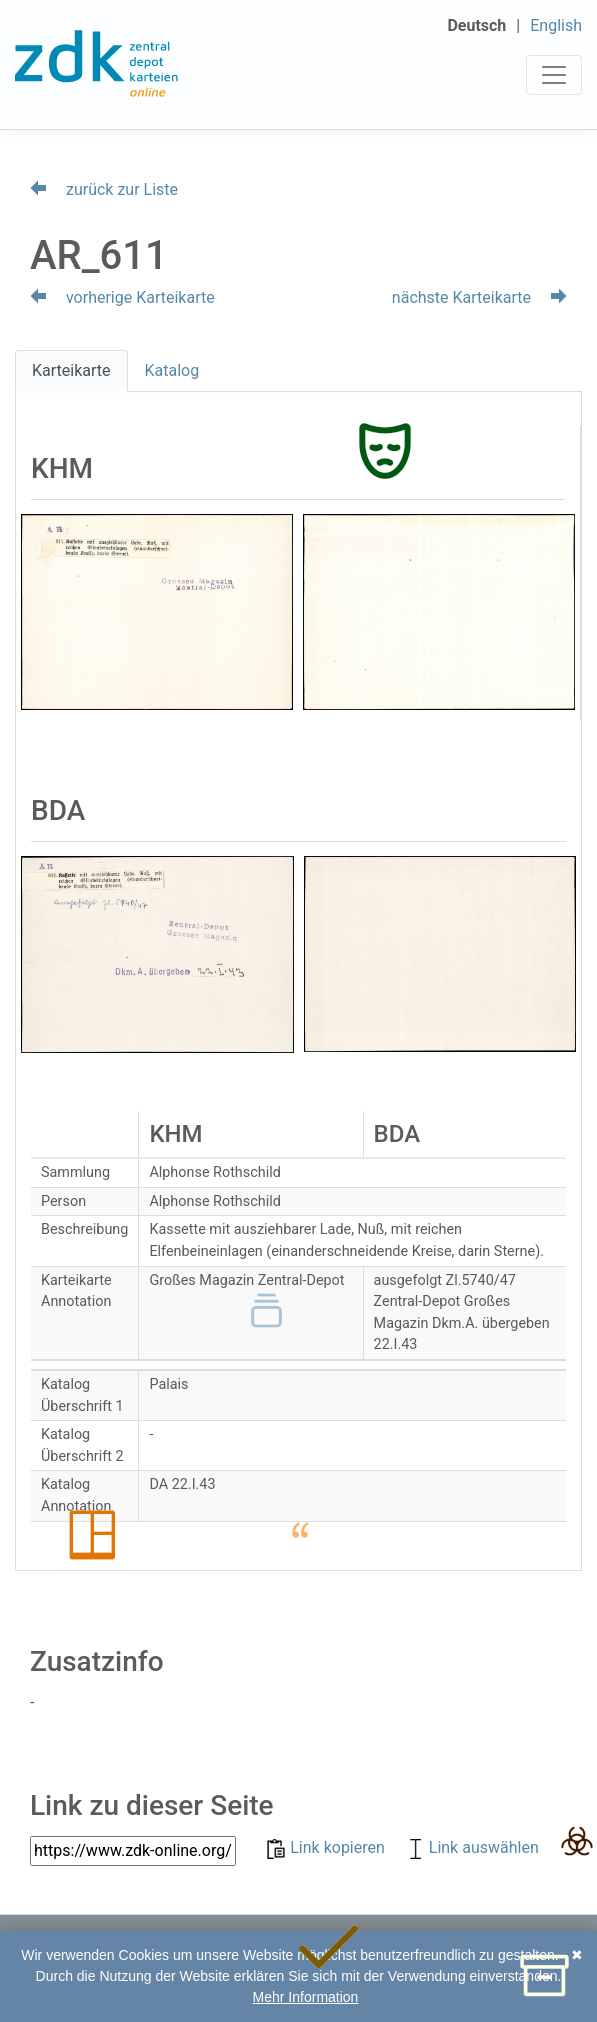 This screenshot has width=597, height=2022. I want to click on indicates sad or negative emotion, so click(385, 449).